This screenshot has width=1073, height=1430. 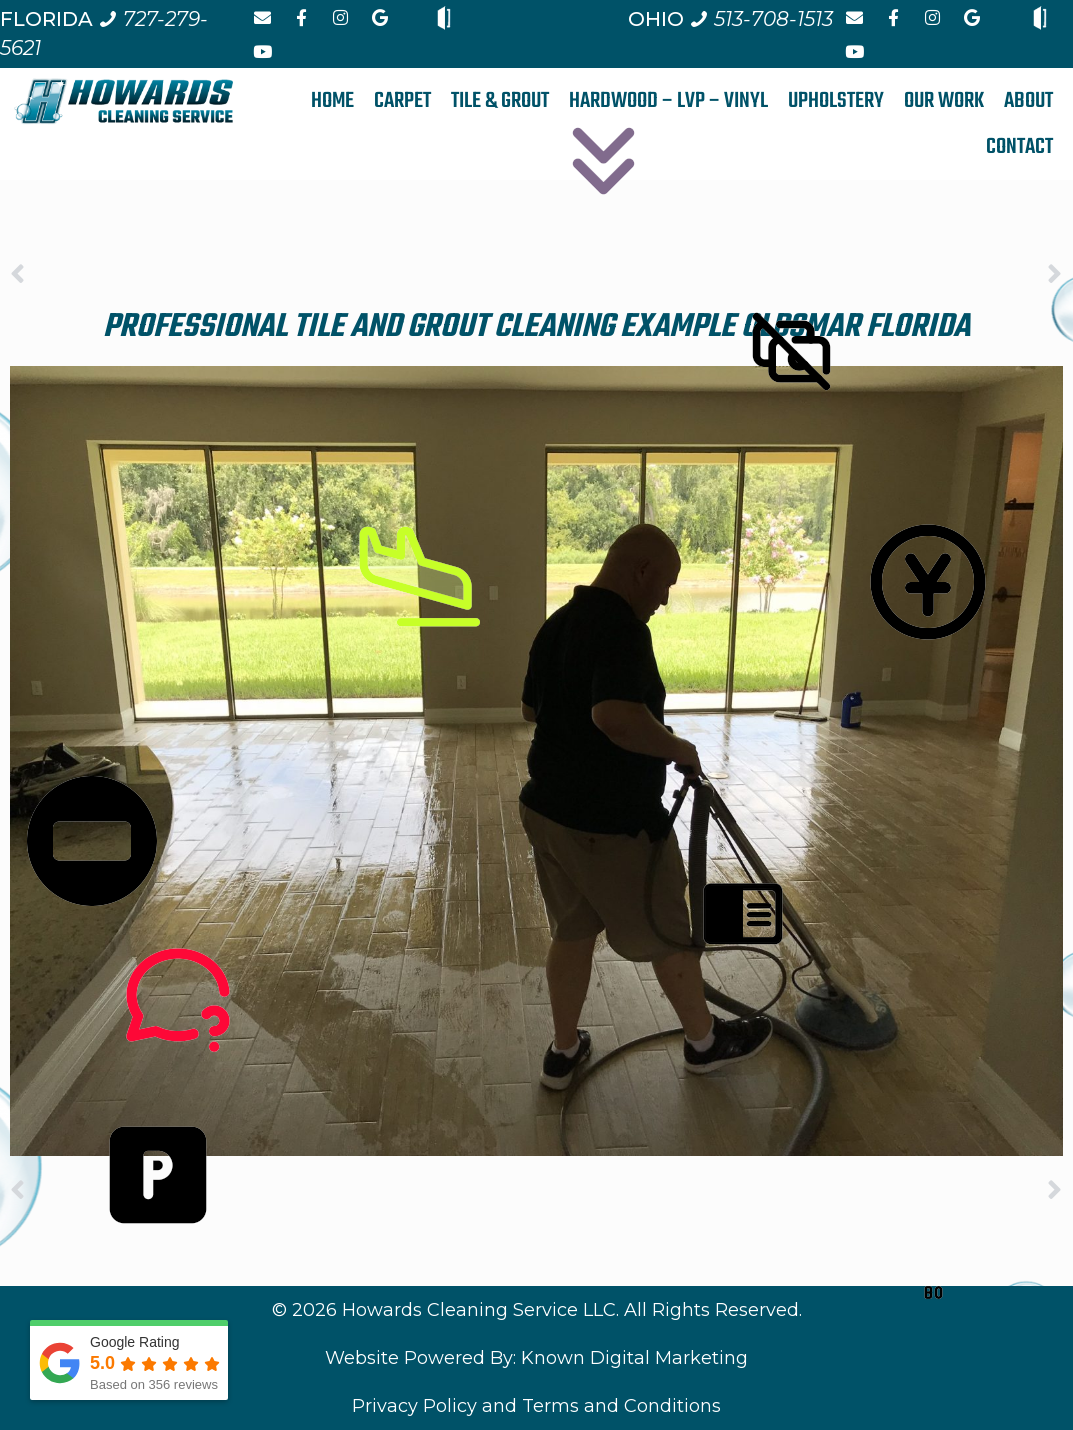 What do you see at coordinates (158, 1175) in the screenshot?
I see `parking location or availability` at bounding box center [158, 1175].